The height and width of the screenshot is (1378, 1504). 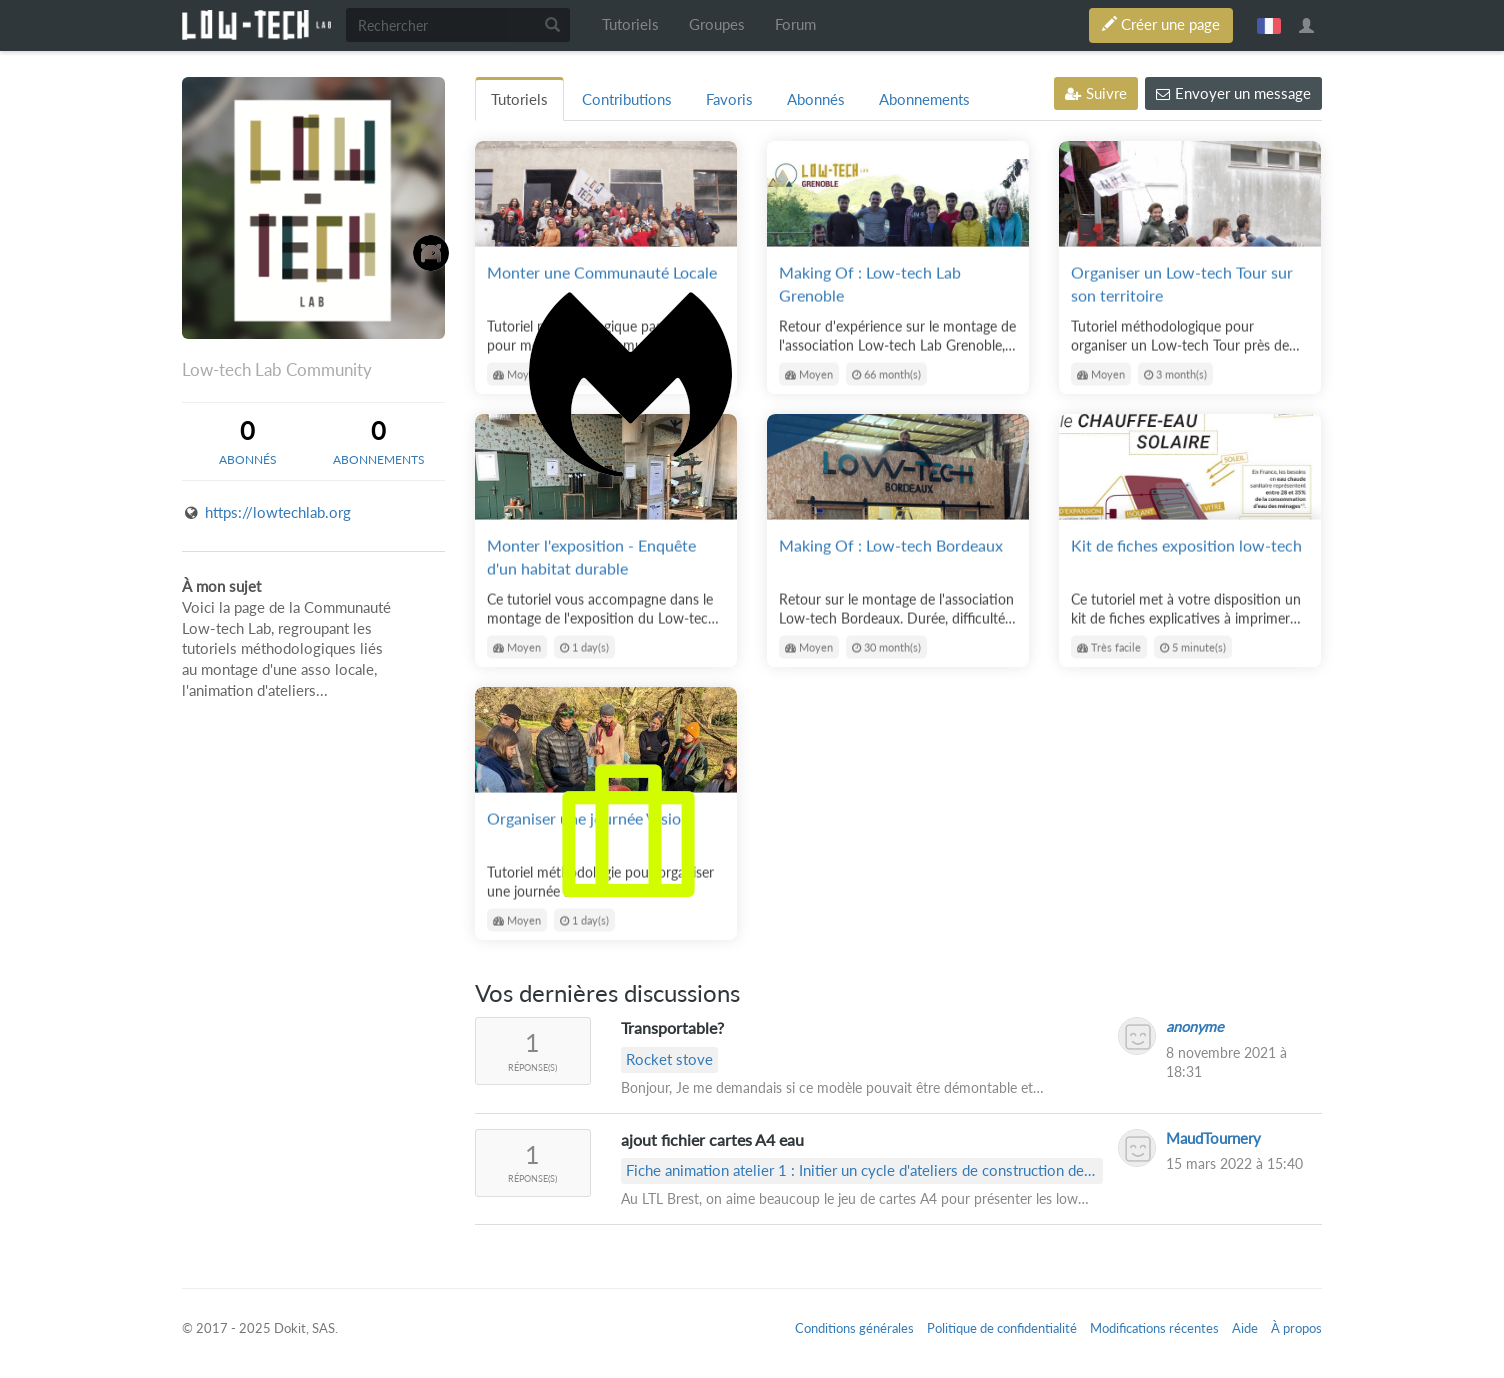 What do you see at coordinates (431, 253) in the screenshot?
I see `visit porkbun domain registrar website` at bounding box center [431, 253].